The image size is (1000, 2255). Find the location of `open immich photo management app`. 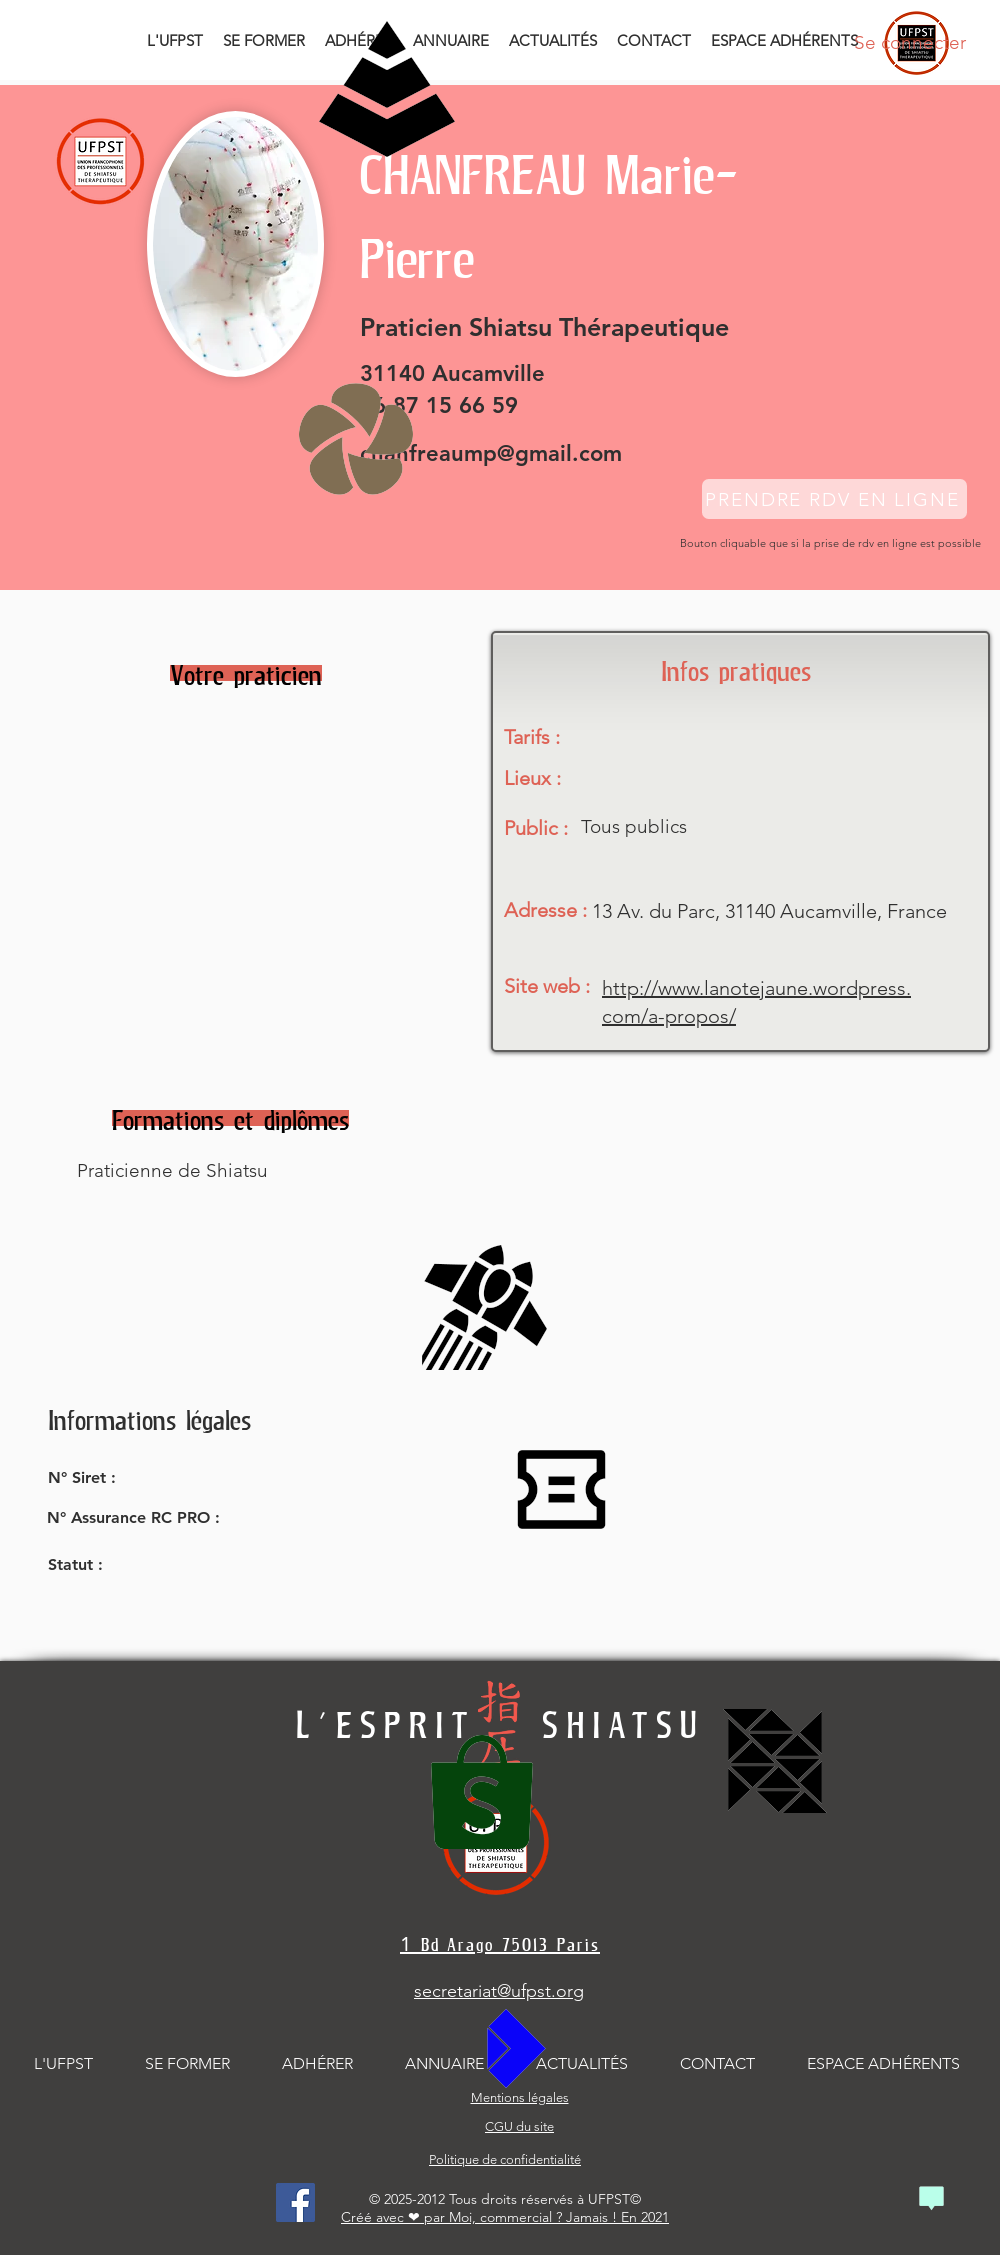

open immich photo management app is located at coordinates (356, 439).